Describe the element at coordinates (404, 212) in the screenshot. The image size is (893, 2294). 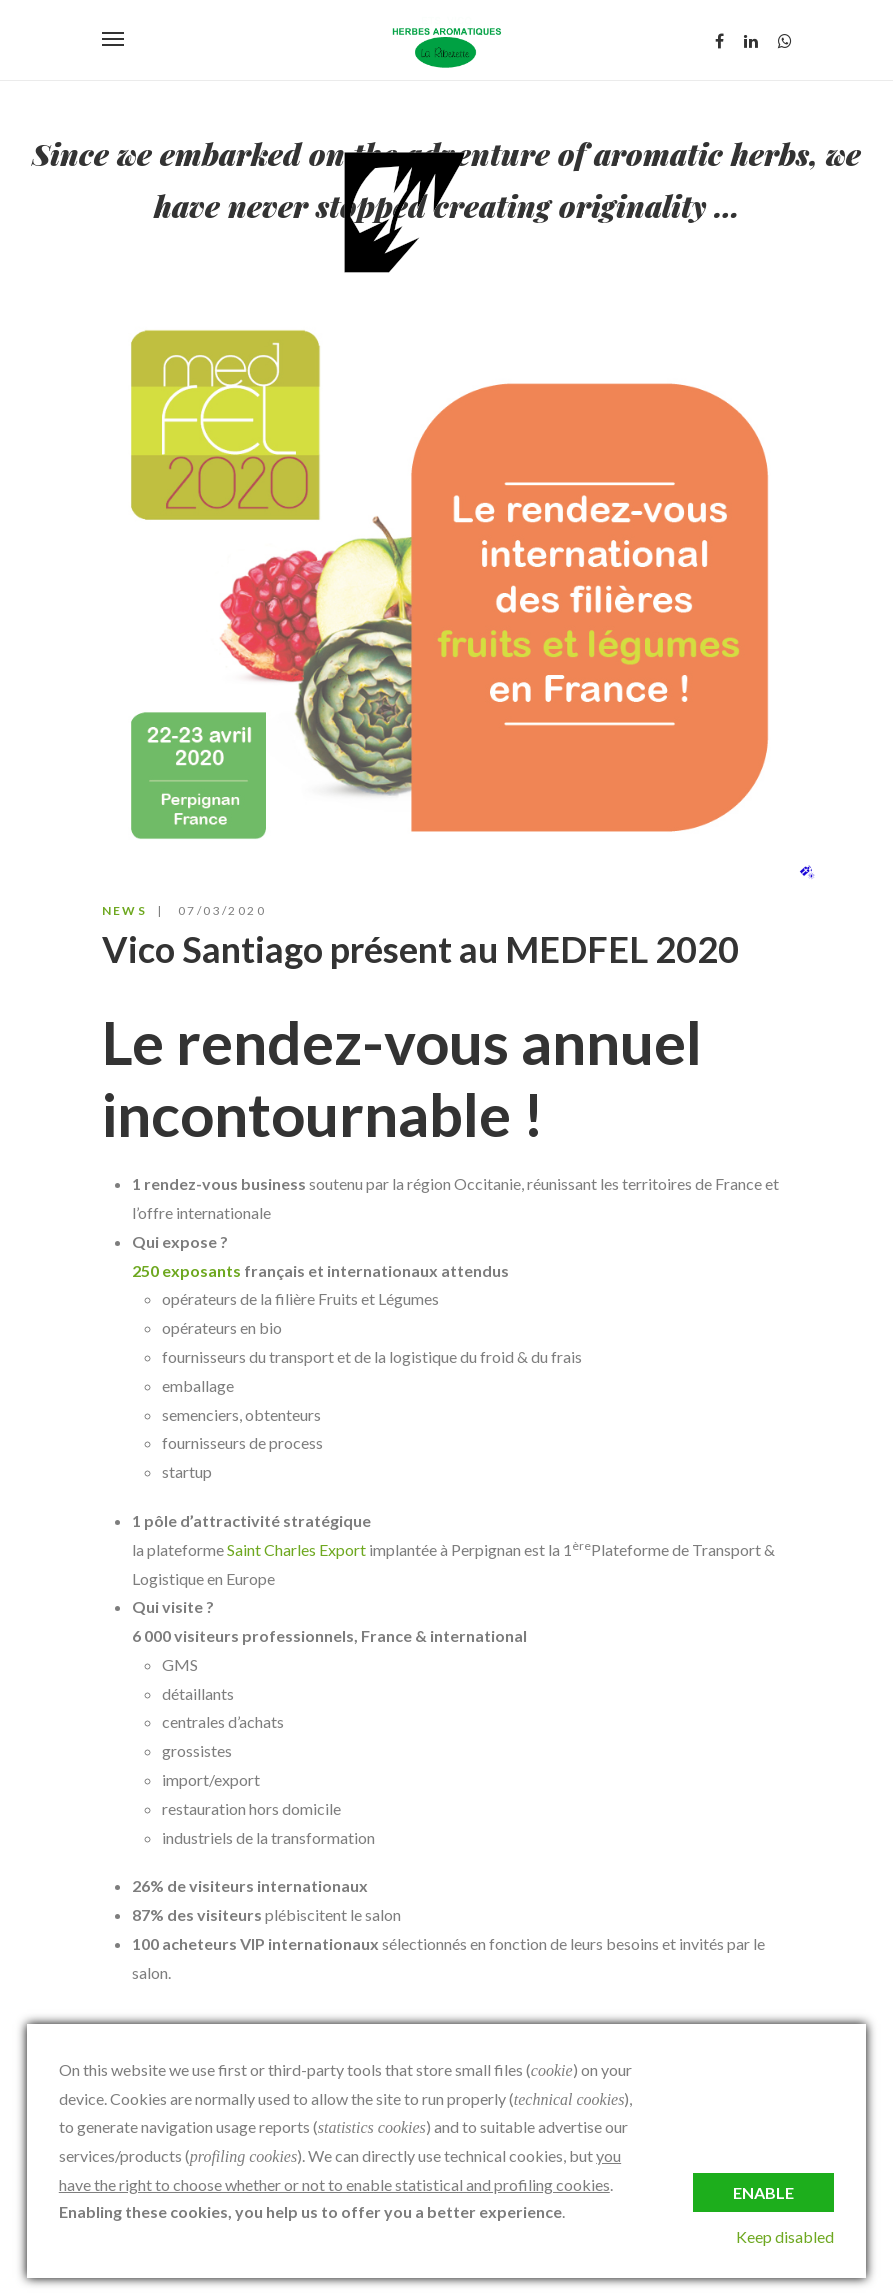
I see `select ent or tree creature character` at that location.